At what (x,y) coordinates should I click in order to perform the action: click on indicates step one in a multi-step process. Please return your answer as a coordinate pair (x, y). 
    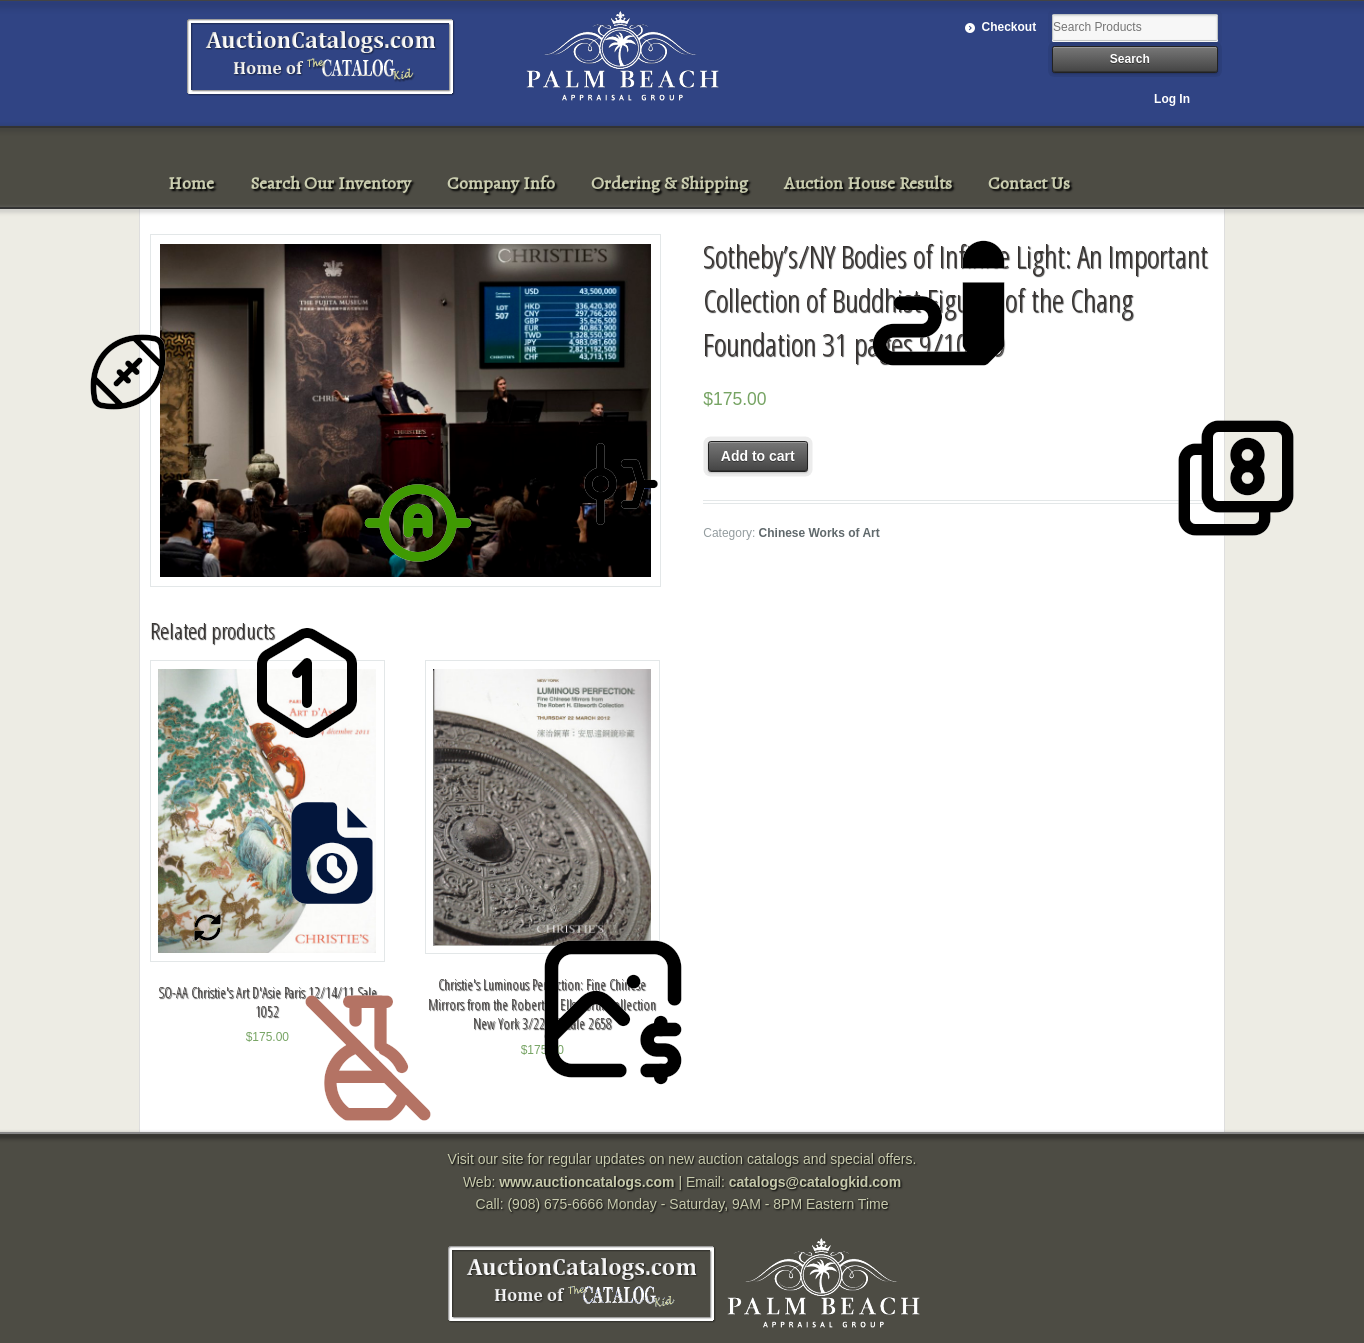
    Looking at the image, I should click on (307, 683).